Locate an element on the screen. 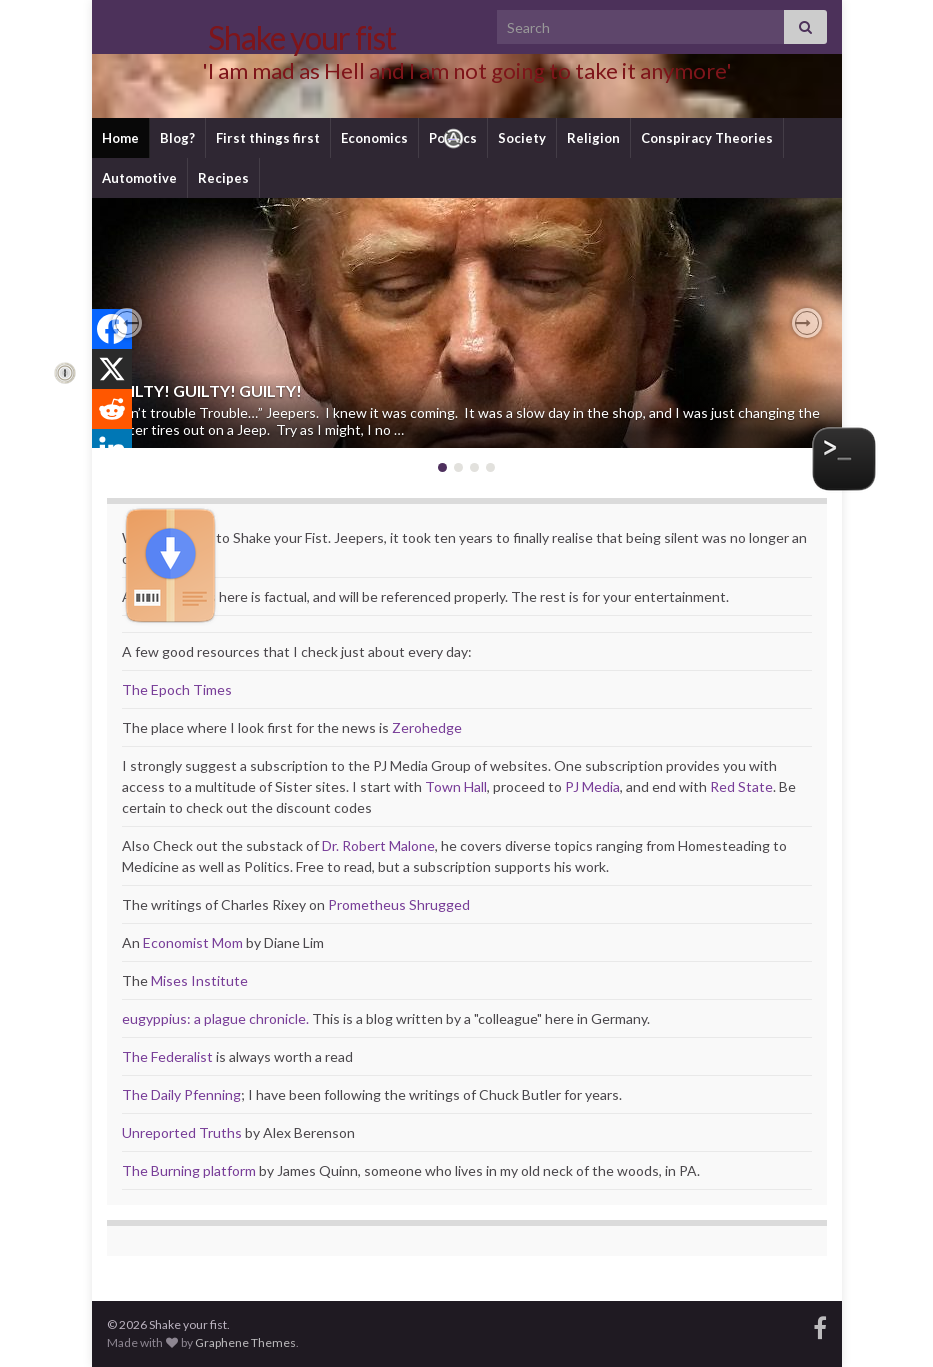 Image resolution: width=933 pixels, height=1367 pixels. open the software update manager is located at coordinates (453, 138).